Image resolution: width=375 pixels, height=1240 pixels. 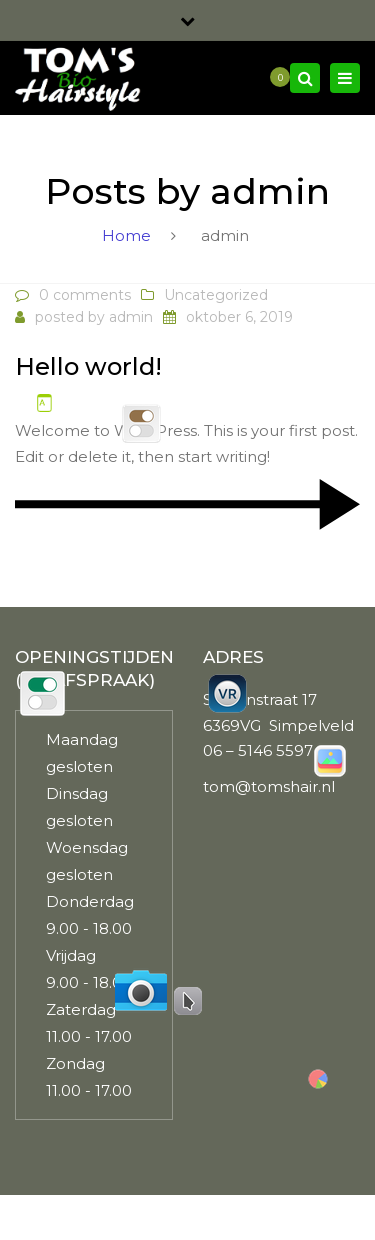 I want to click on open imagefan reloaded photo viewer app, so click(x=330, y=761).